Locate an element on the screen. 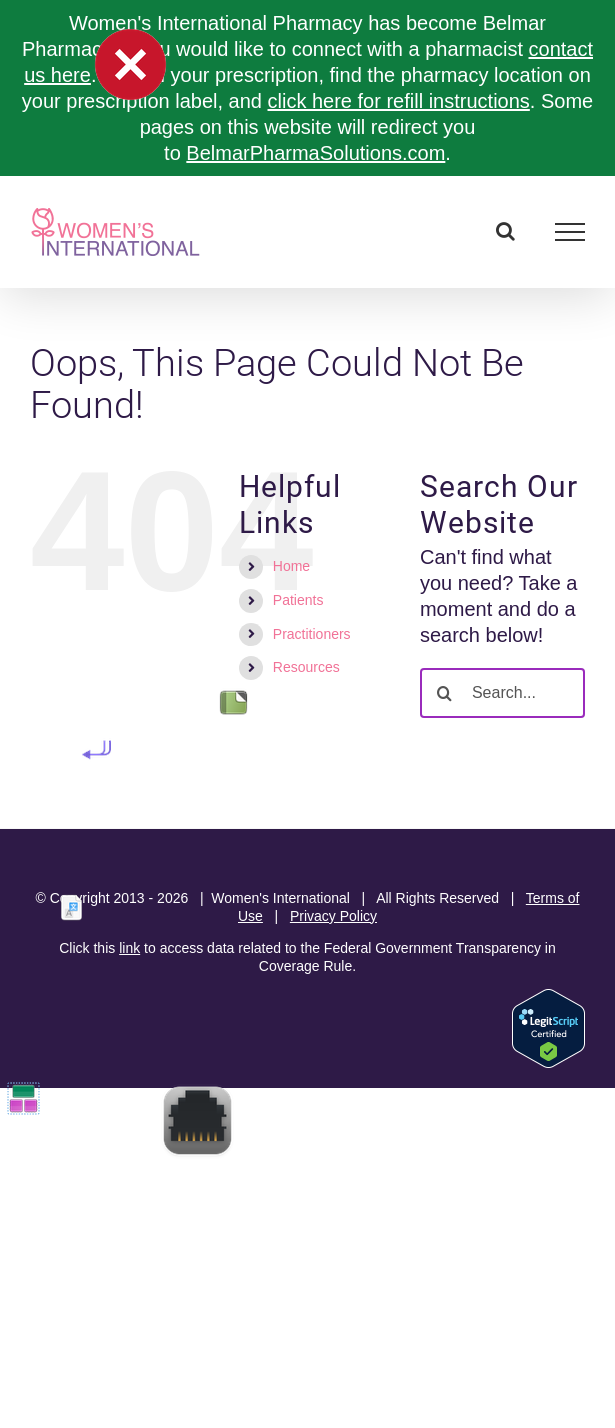  indicates an RJ11 telephone/DSL network port is located at coordinates (197, 1120).